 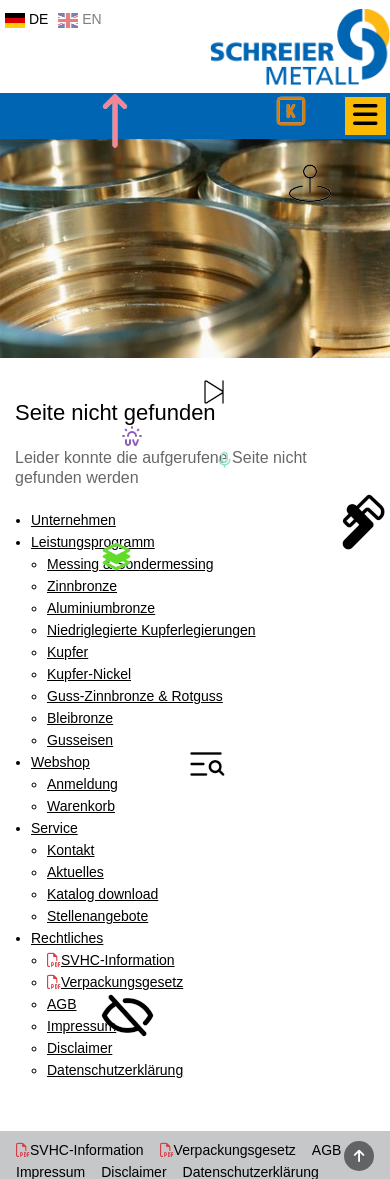 I want to click on hide password or sensitive content, so click(x=127, y=1015).